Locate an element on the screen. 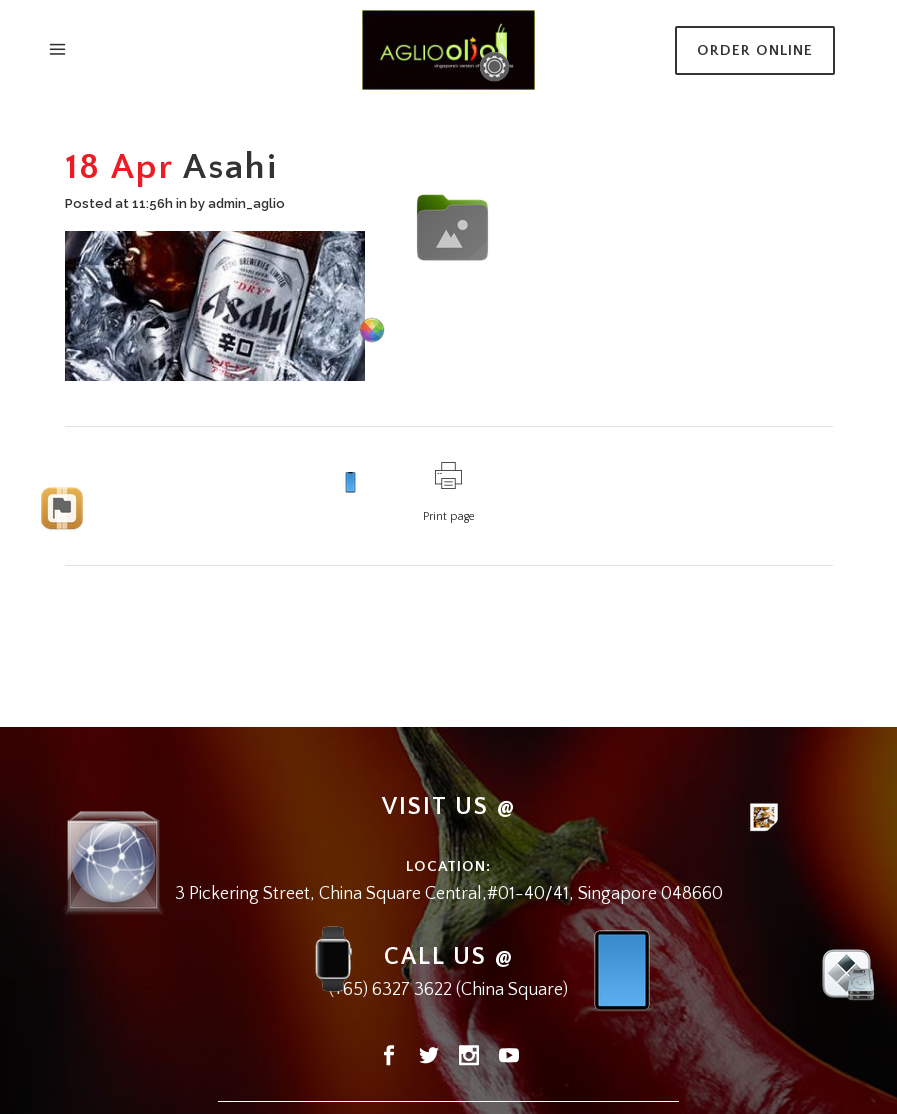 The width and height of the screenshot is (897, 1114). iPad Mini device icon is located at coordinates (622, 962).